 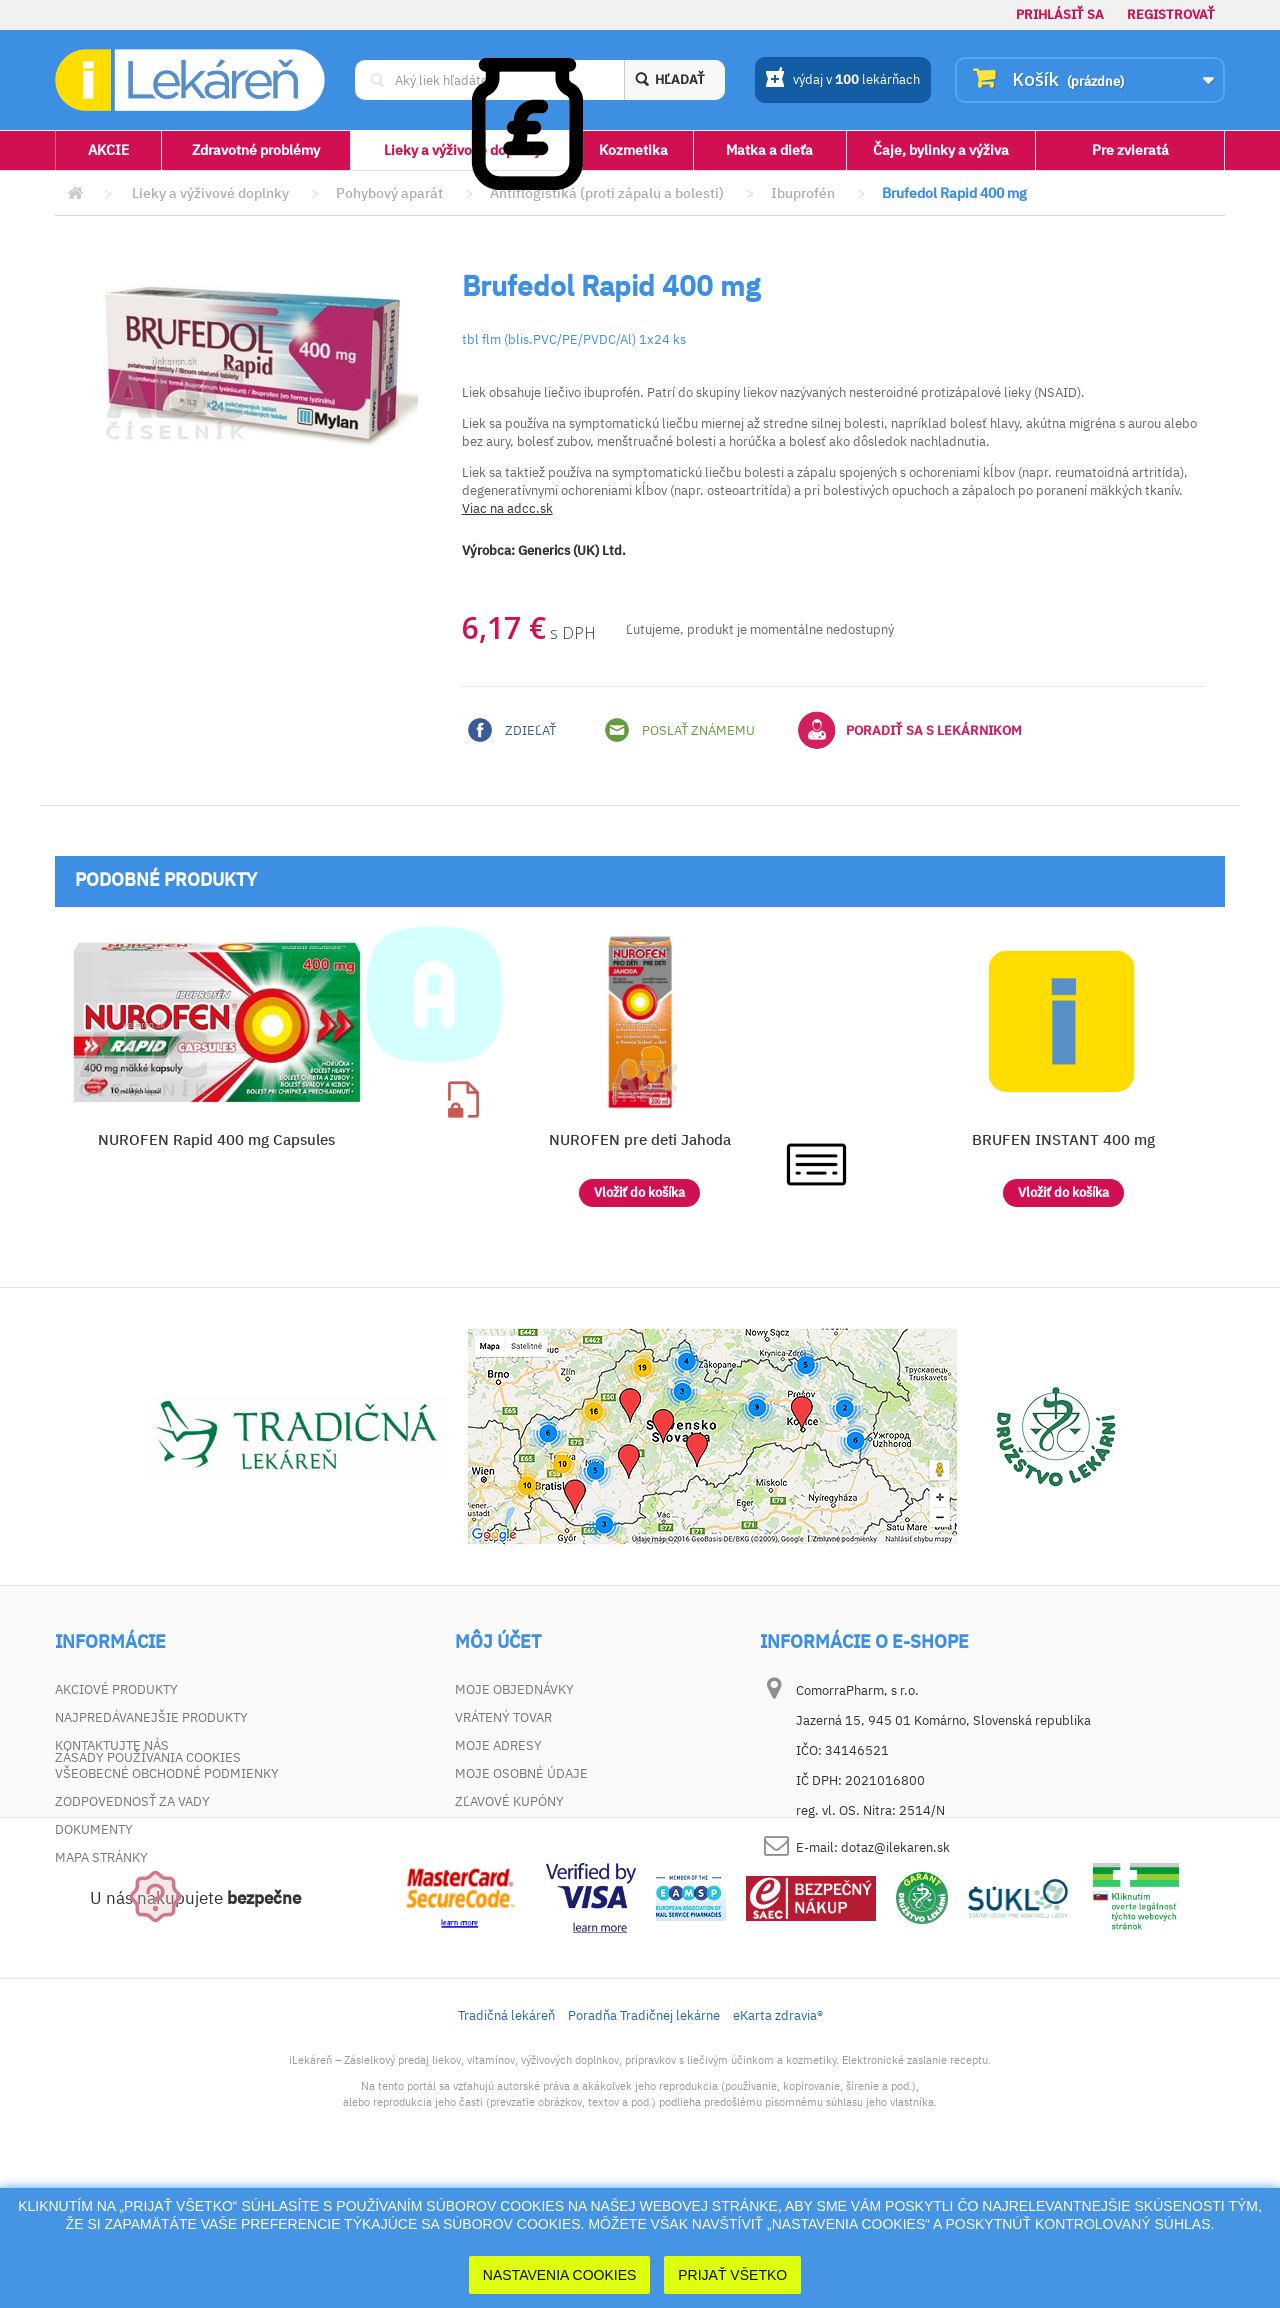 I want to click on donate or tip in pounds, so click(x=527, y=120).